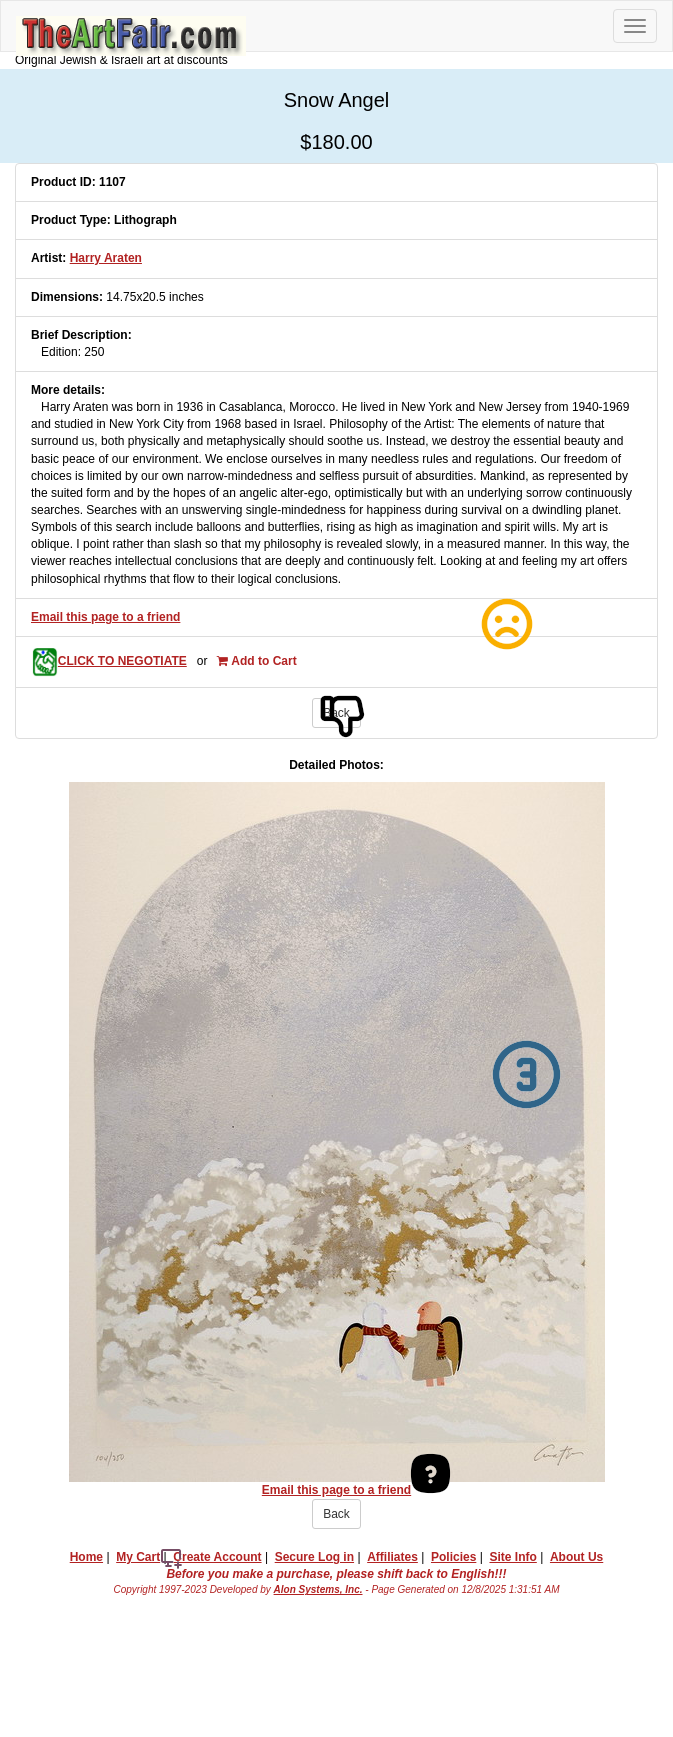 Image resolution: width=673 pixels, height=1737 pixels. Describe the element at coordinates (343, 716) in the screenshot. I see `dislike or downvote content` at that location.